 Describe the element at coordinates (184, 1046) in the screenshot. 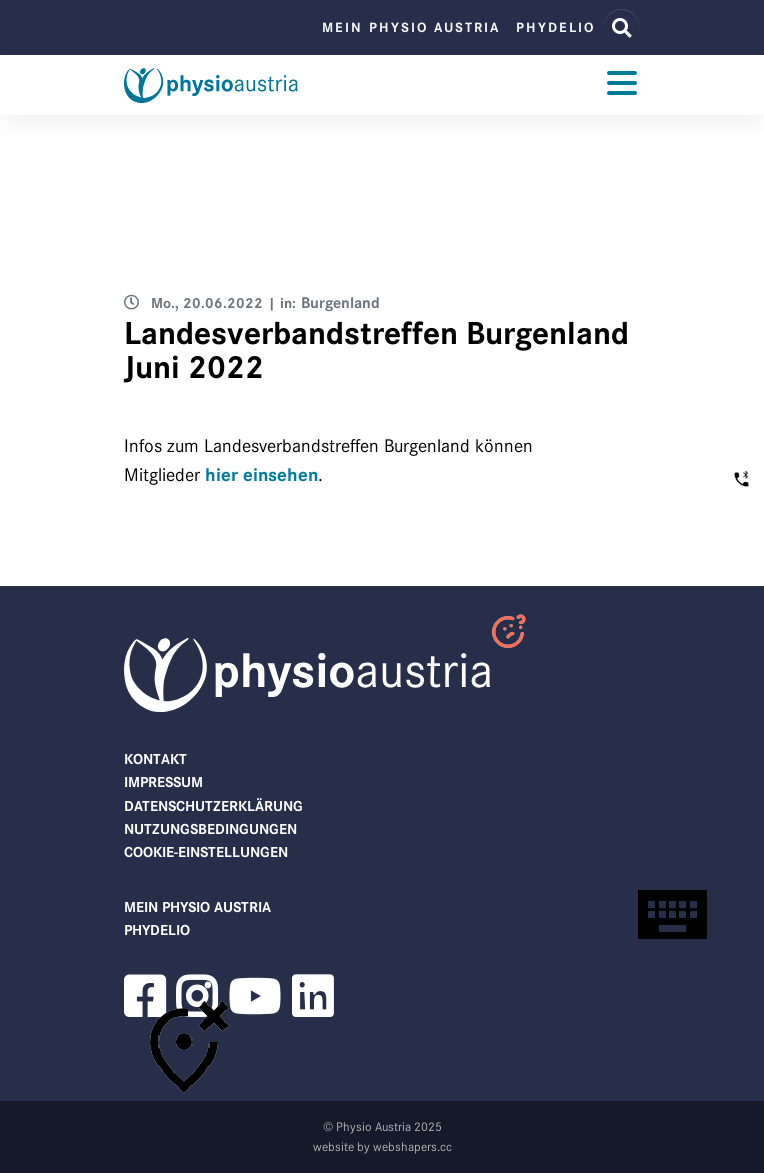

I see `remove a saved location` at that location.